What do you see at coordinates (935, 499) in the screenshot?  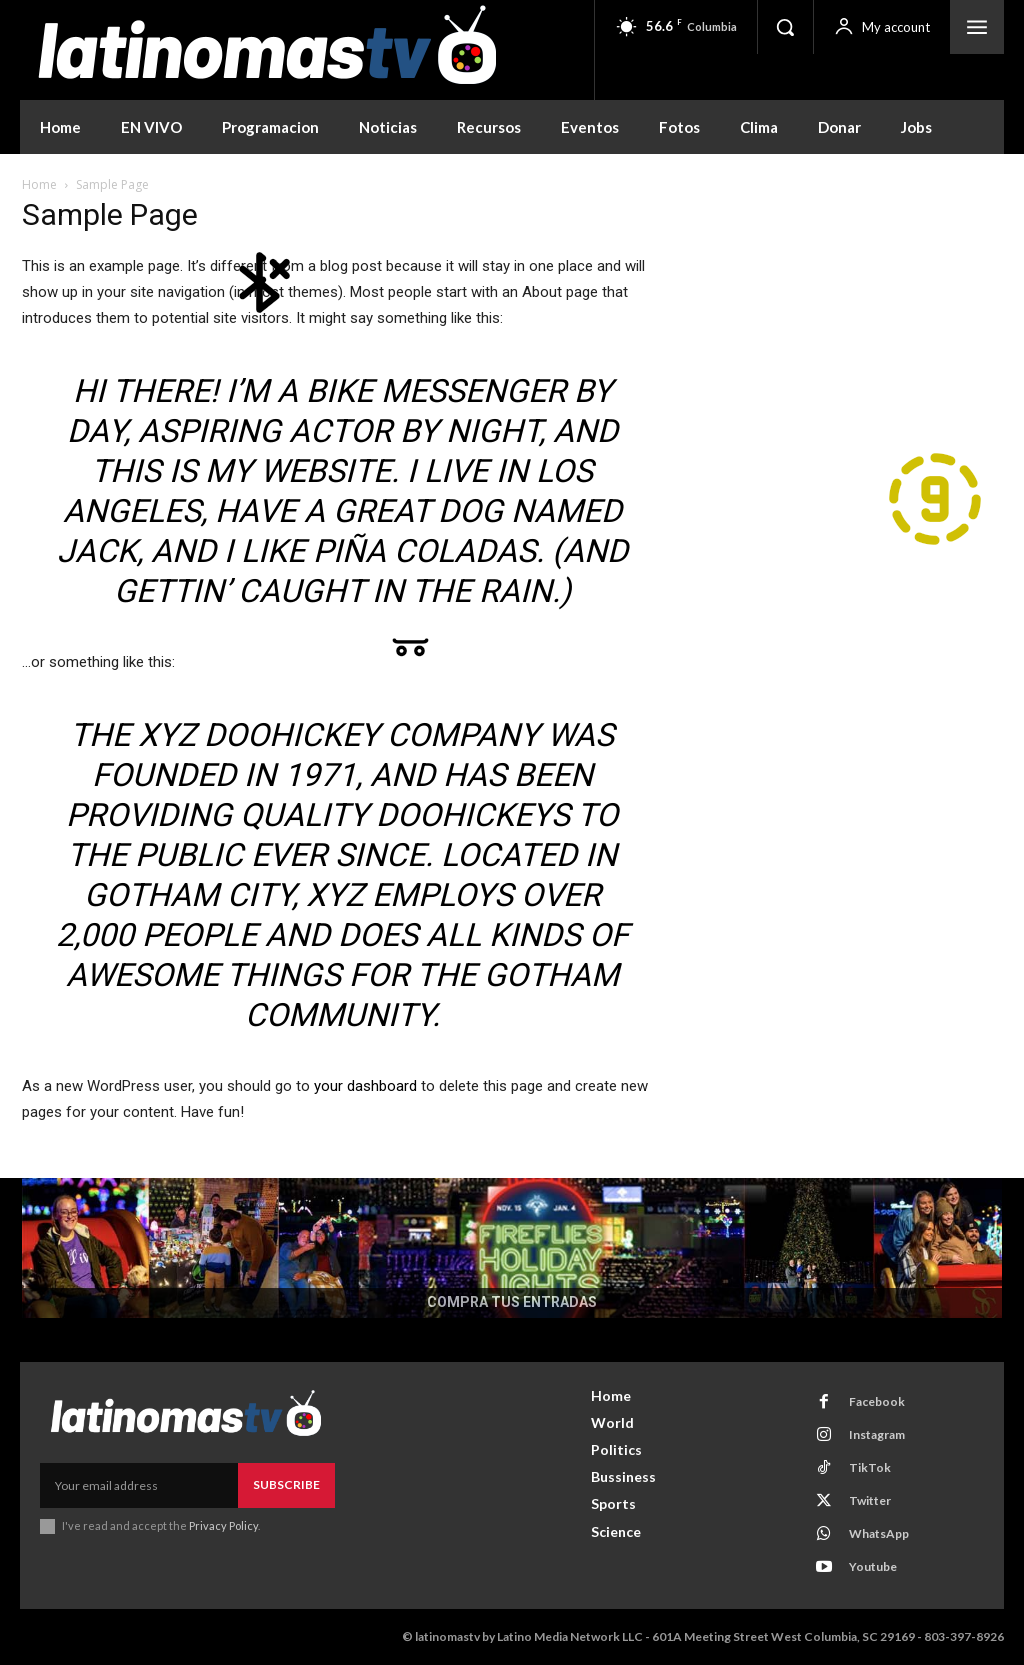 I see `indicates 9 items remaining or pending` at bounding box center [935, 499].